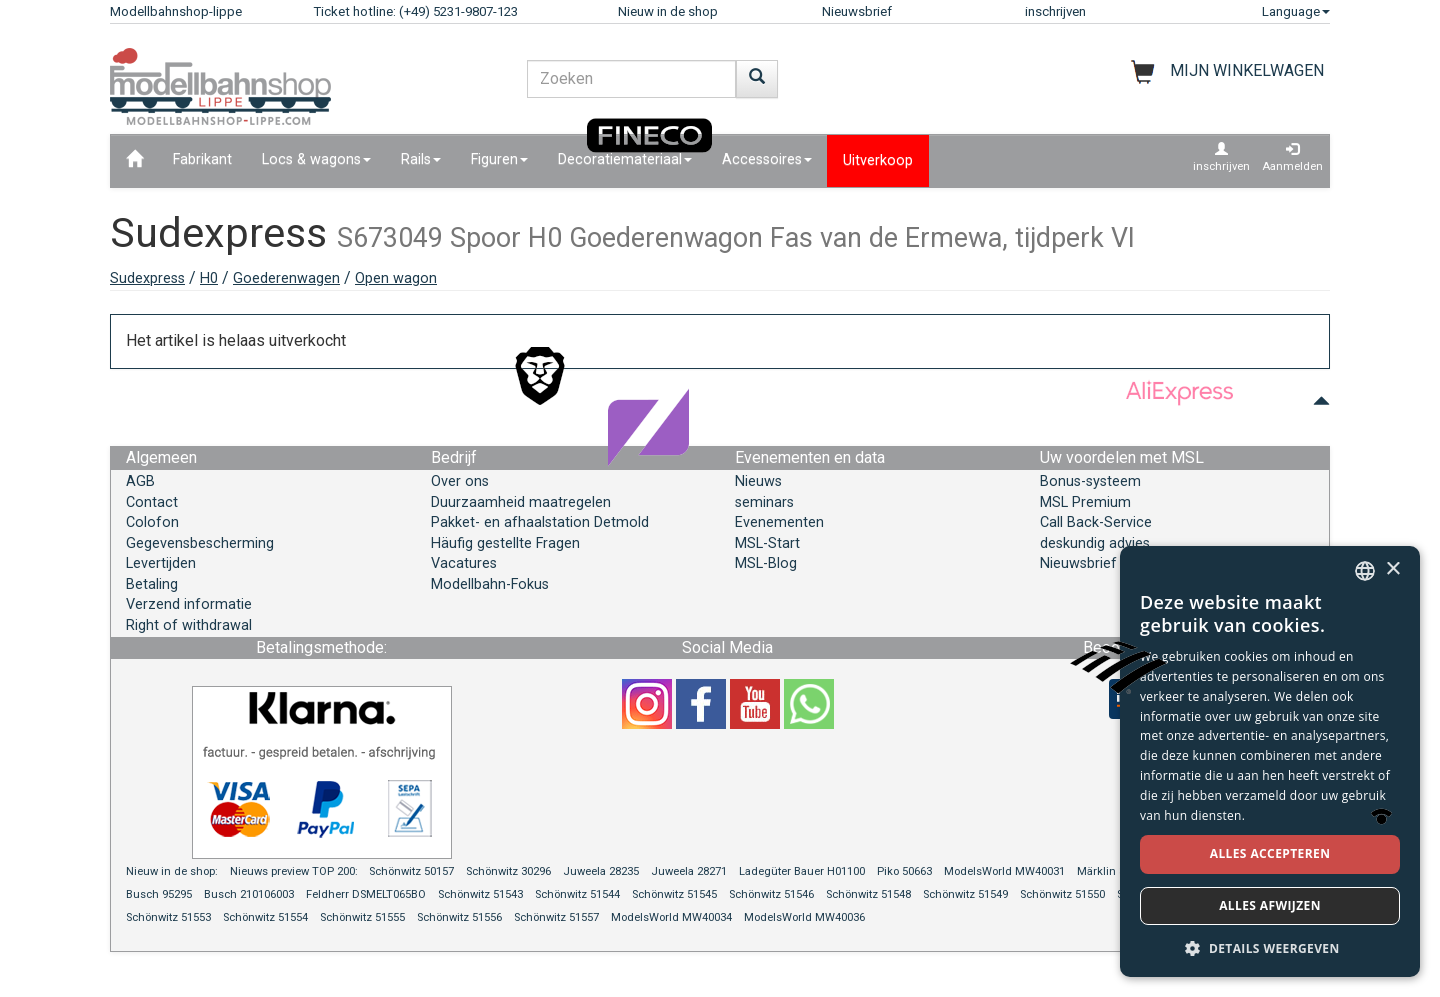  What do you see at coordinates (540, 376) in the screenshot?
I see `open brave browser` at bounding box center [540, 376].